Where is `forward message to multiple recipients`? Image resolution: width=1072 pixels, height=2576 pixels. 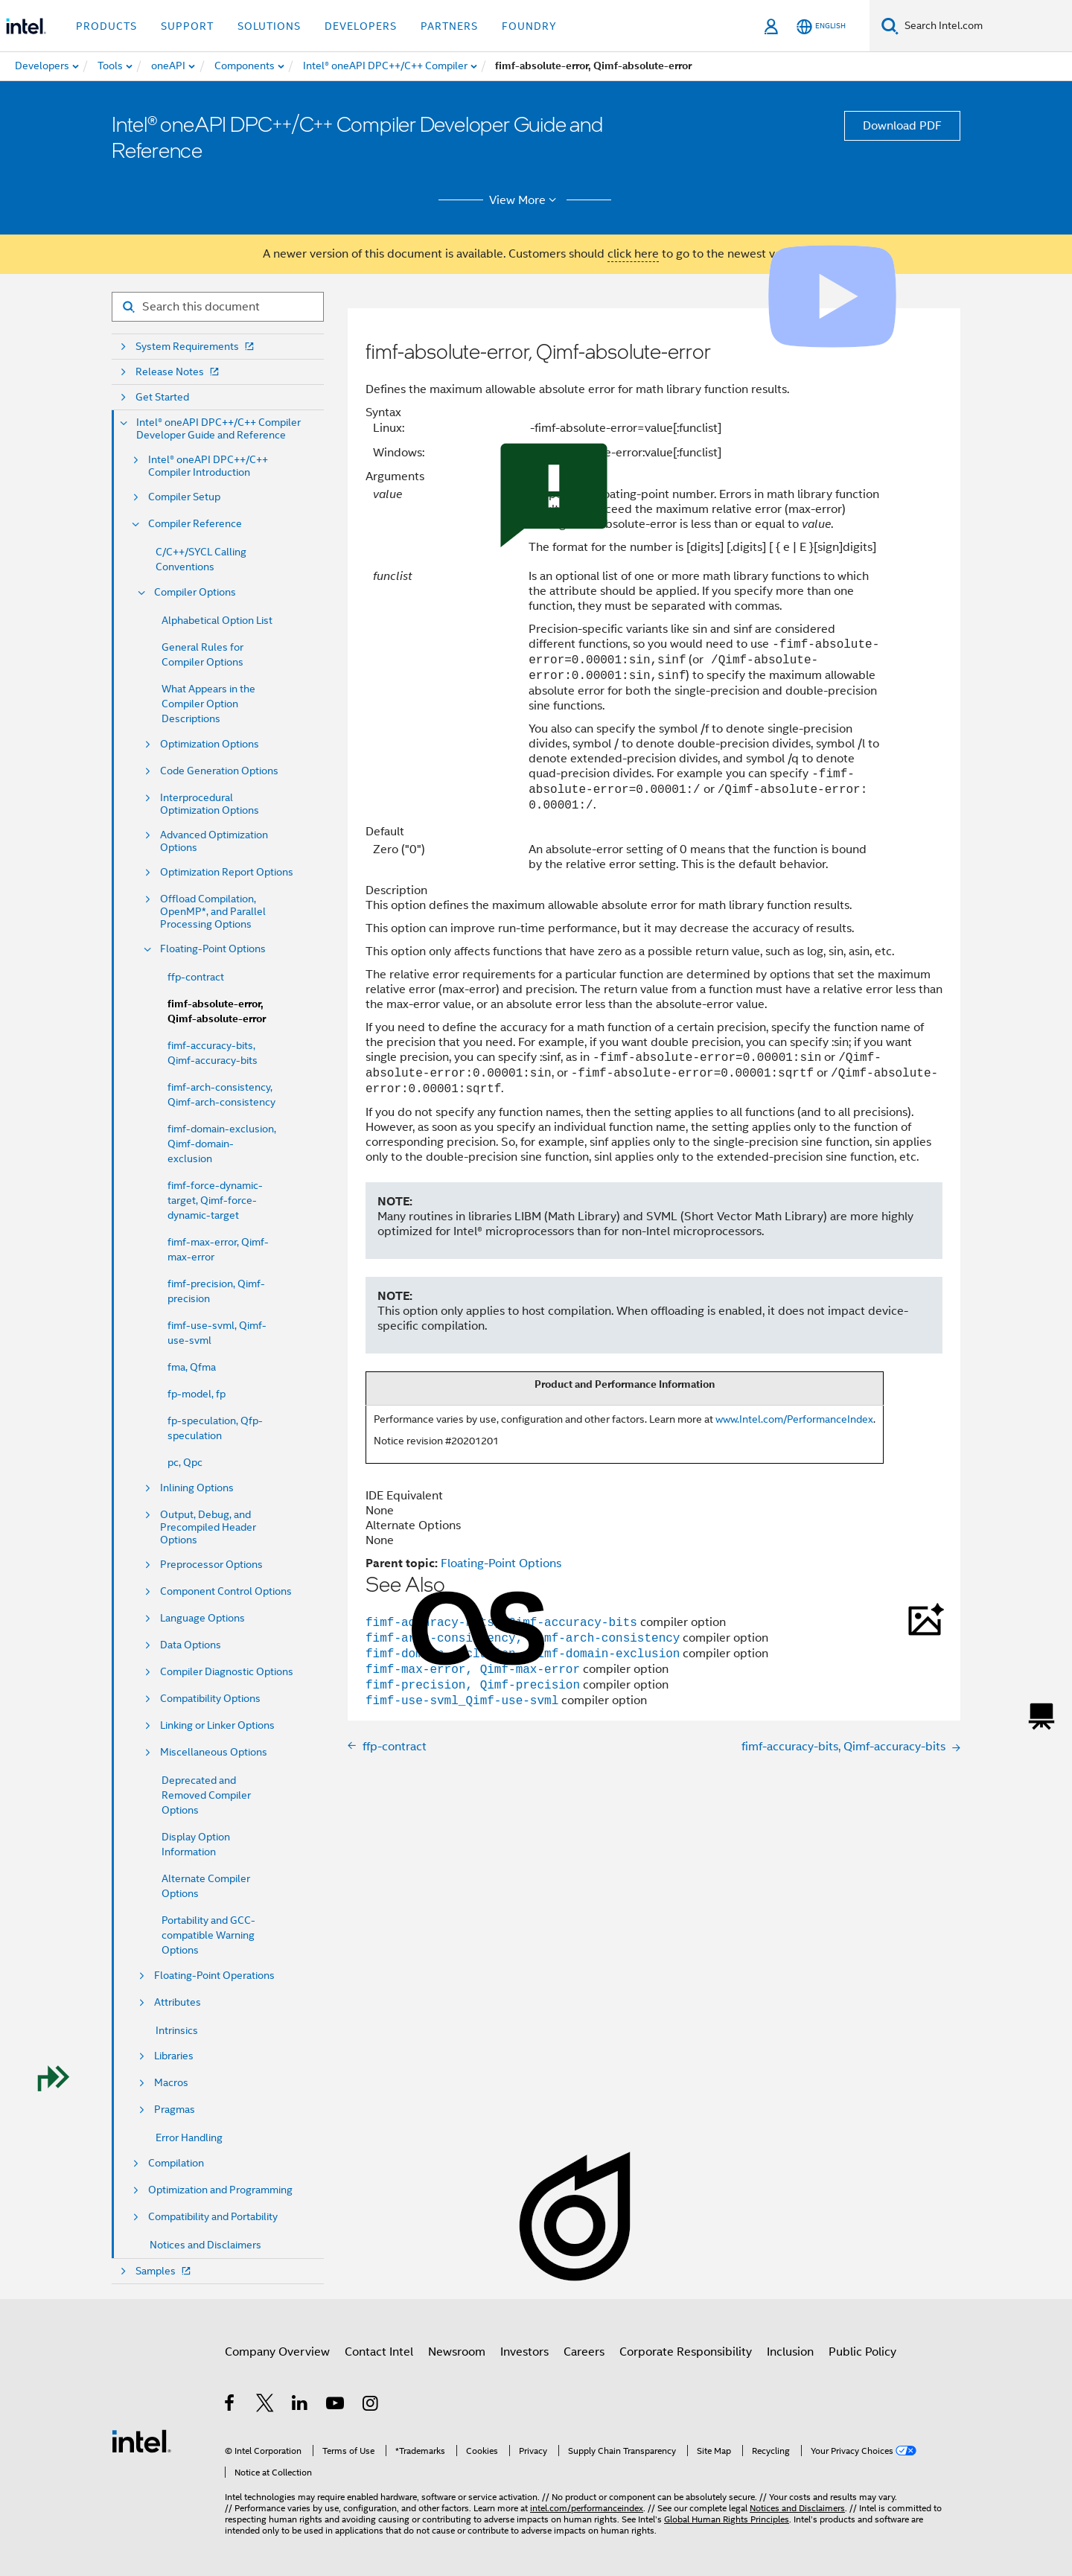
forward message to multiple recipients is located at coordinates (52, 2079).